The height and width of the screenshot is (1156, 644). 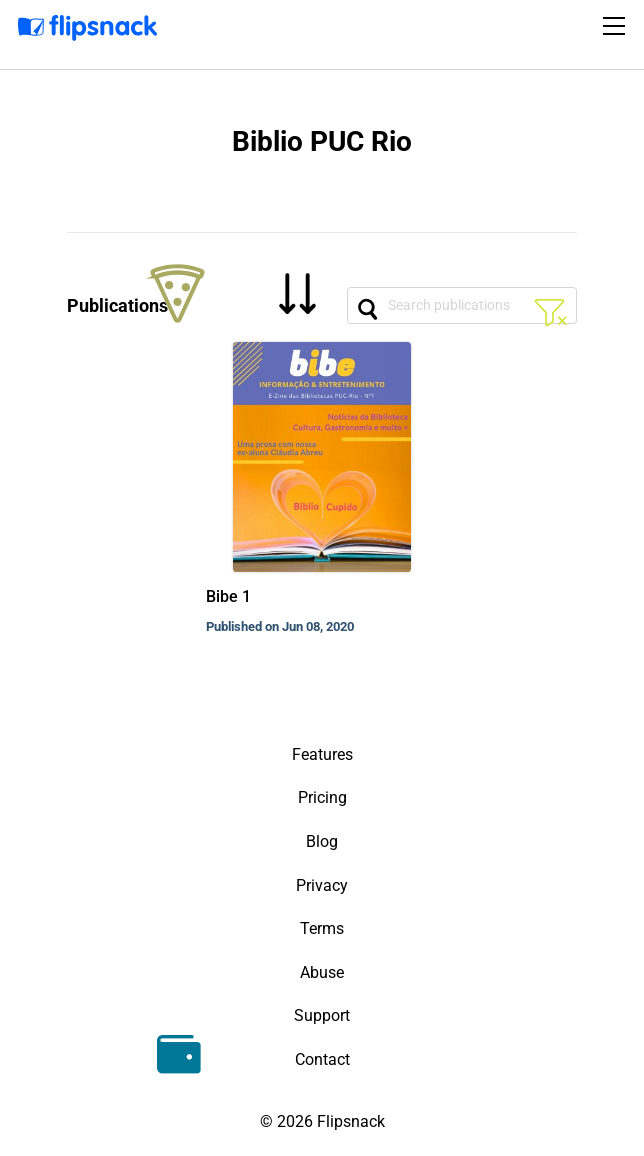 I want to click on access your wallet or payment methods, so click(x=178, y=1056).